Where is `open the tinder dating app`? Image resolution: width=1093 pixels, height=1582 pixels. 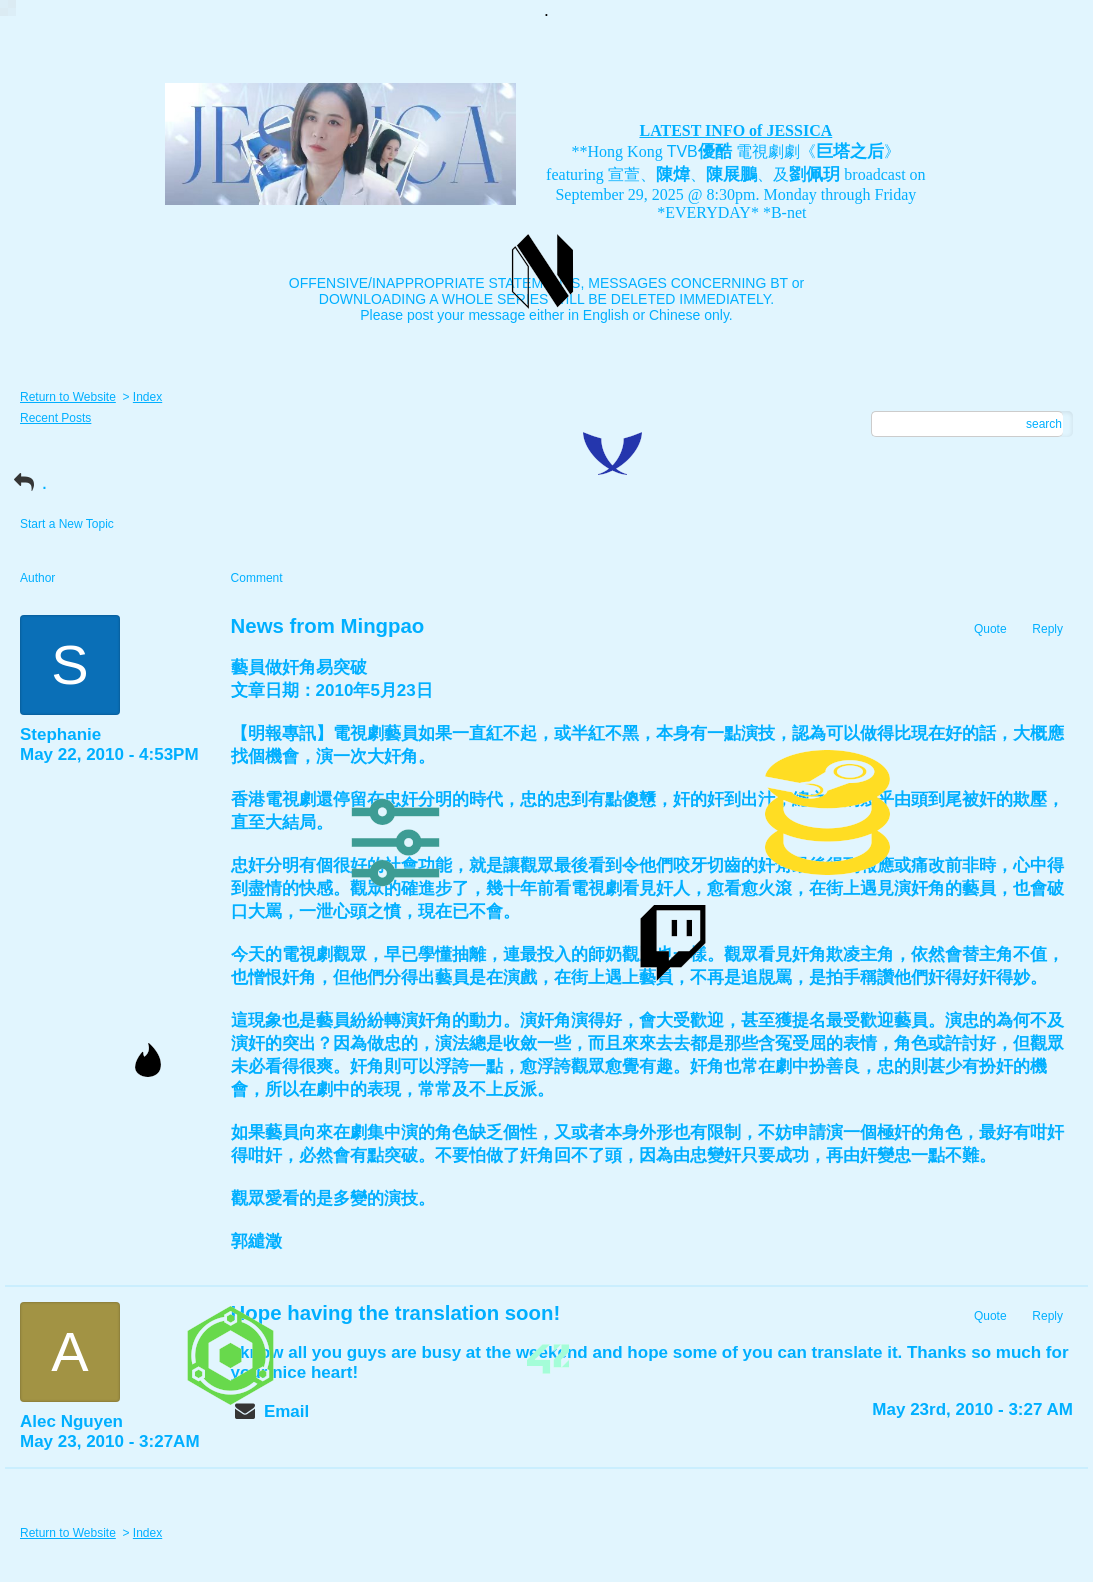 open the tinder dating app is located at coordinates (148, 1060).